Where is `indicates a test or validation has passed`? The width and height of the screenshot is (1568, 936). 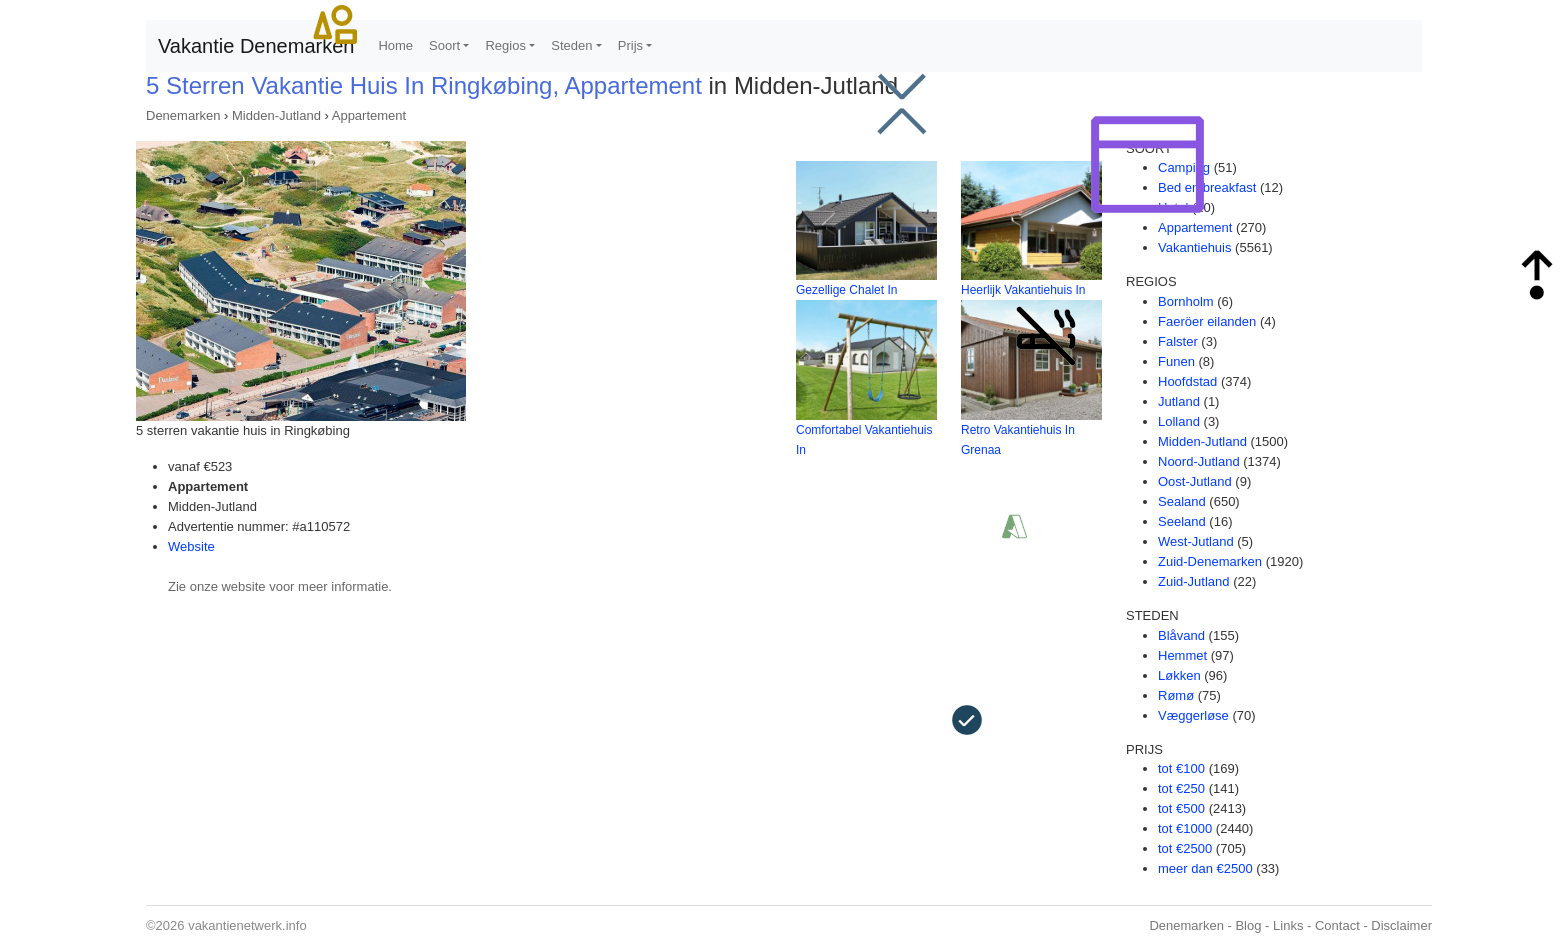 indicates a test or validation has passed is located at coordinates (967, 720).